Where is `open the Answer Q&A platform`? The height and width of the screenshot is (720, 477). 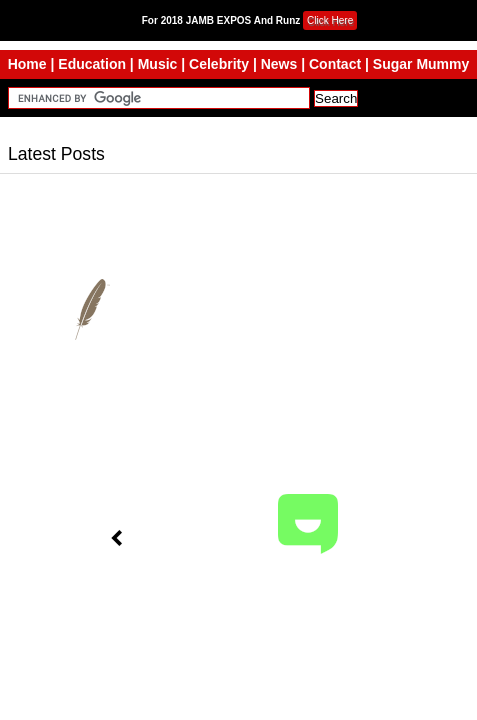
open the Answer Q&A platform is located at coordinates (308, 524).